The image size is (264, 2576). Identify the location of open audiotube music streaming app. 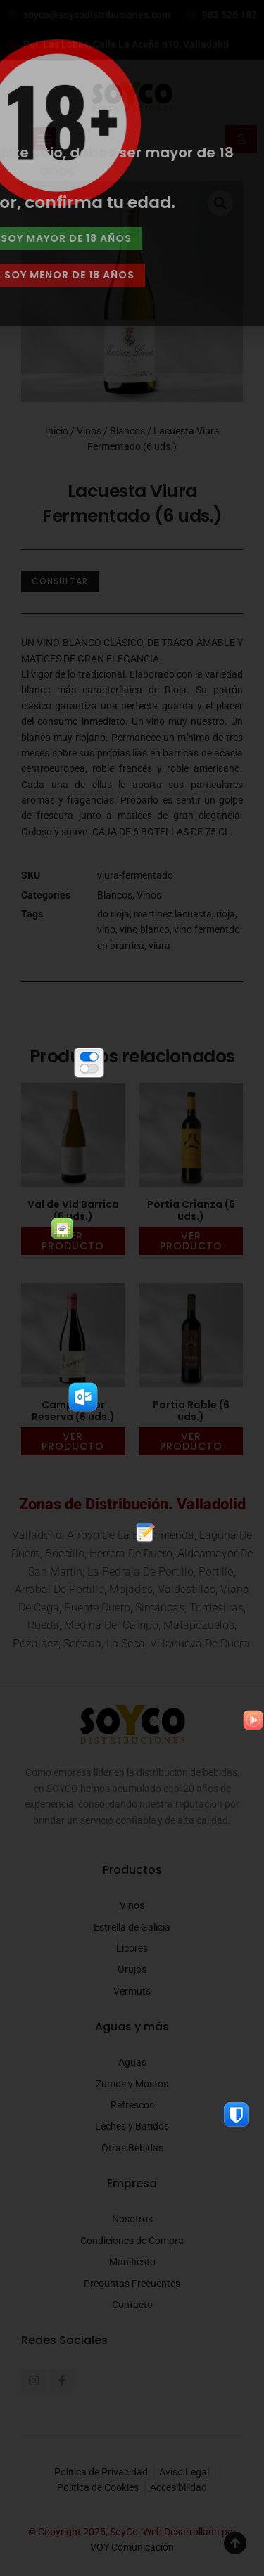
(253, 1720).